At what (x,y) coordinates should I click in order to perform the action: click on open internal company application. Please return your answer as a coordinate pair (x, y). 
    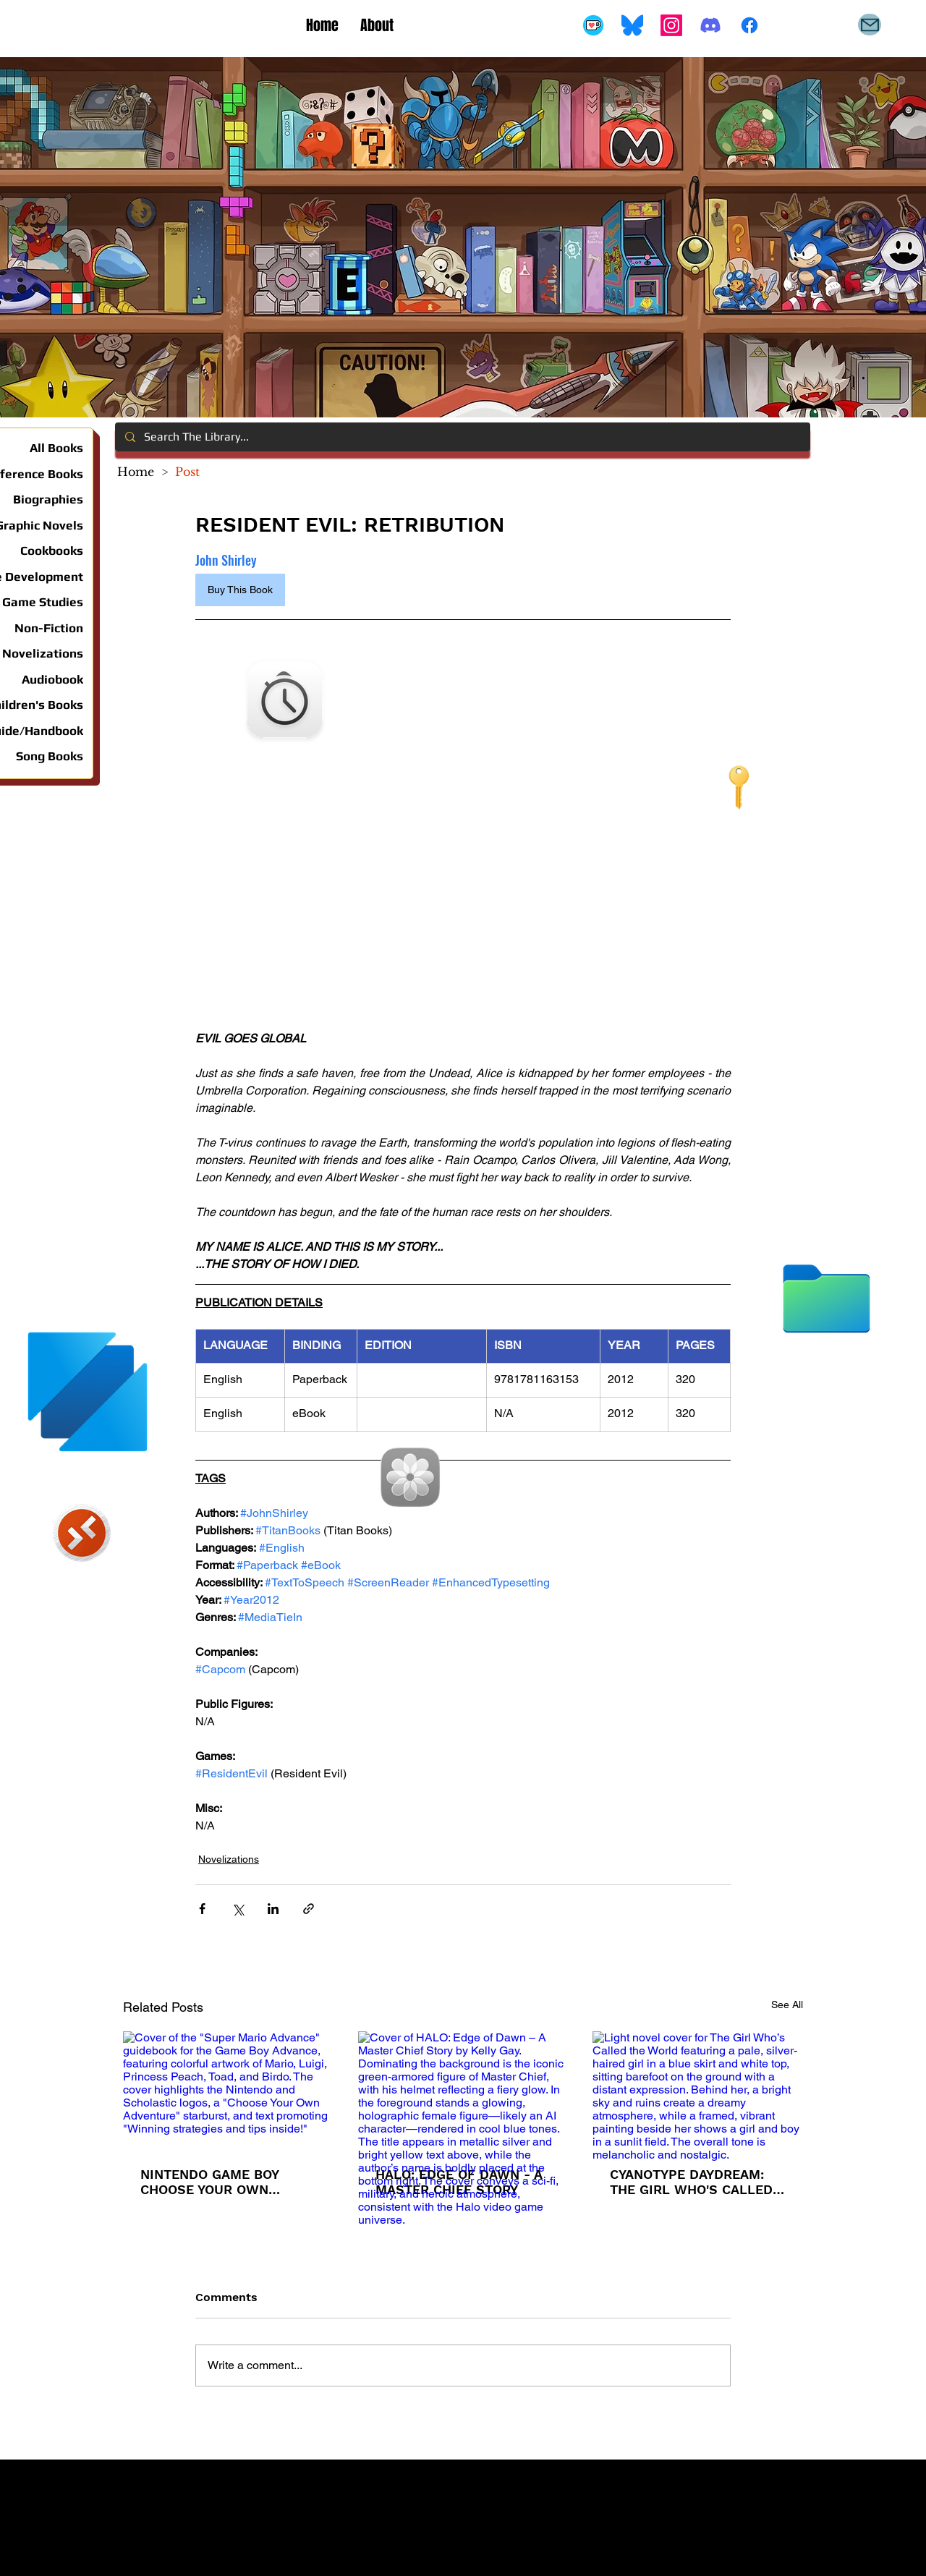
    Looking at the image, I should click on (88, 1392).